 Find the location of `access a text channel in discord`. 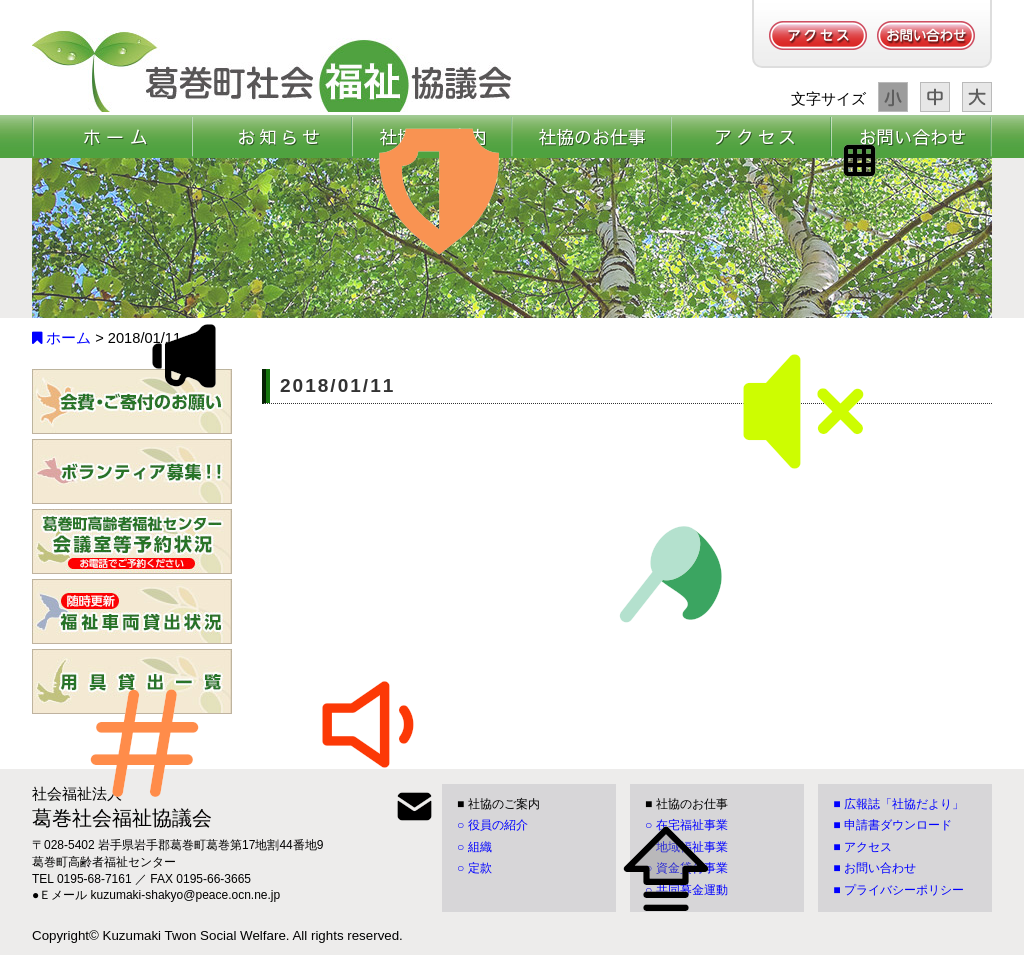

access a text channel in discord is located at coordinates (144, 743).